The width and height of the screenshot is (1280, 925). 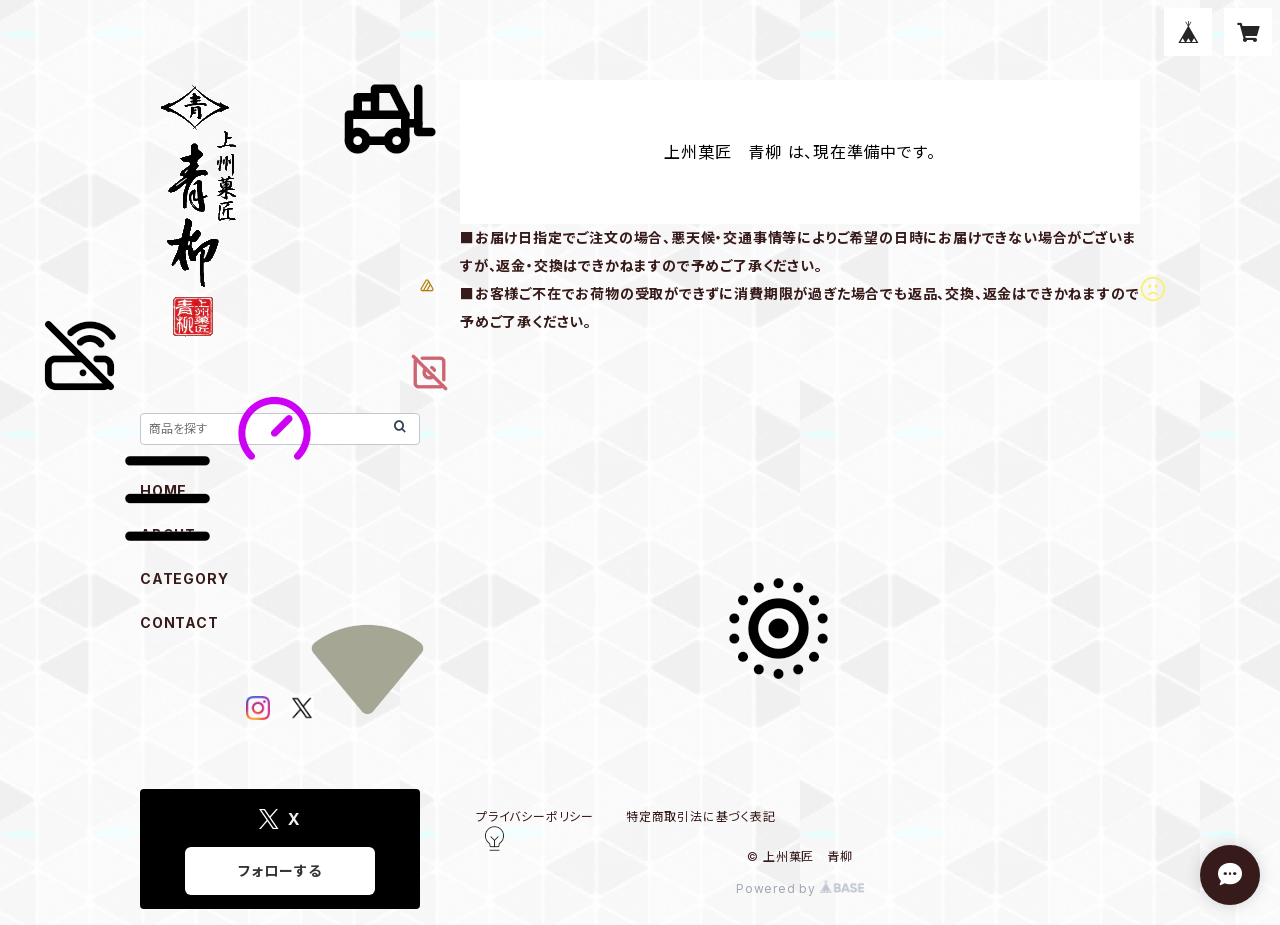 What do you see at coordinates (79, 355) in the screenshot?
I see `router disconnected or offline` at bounding box center [79, 355].